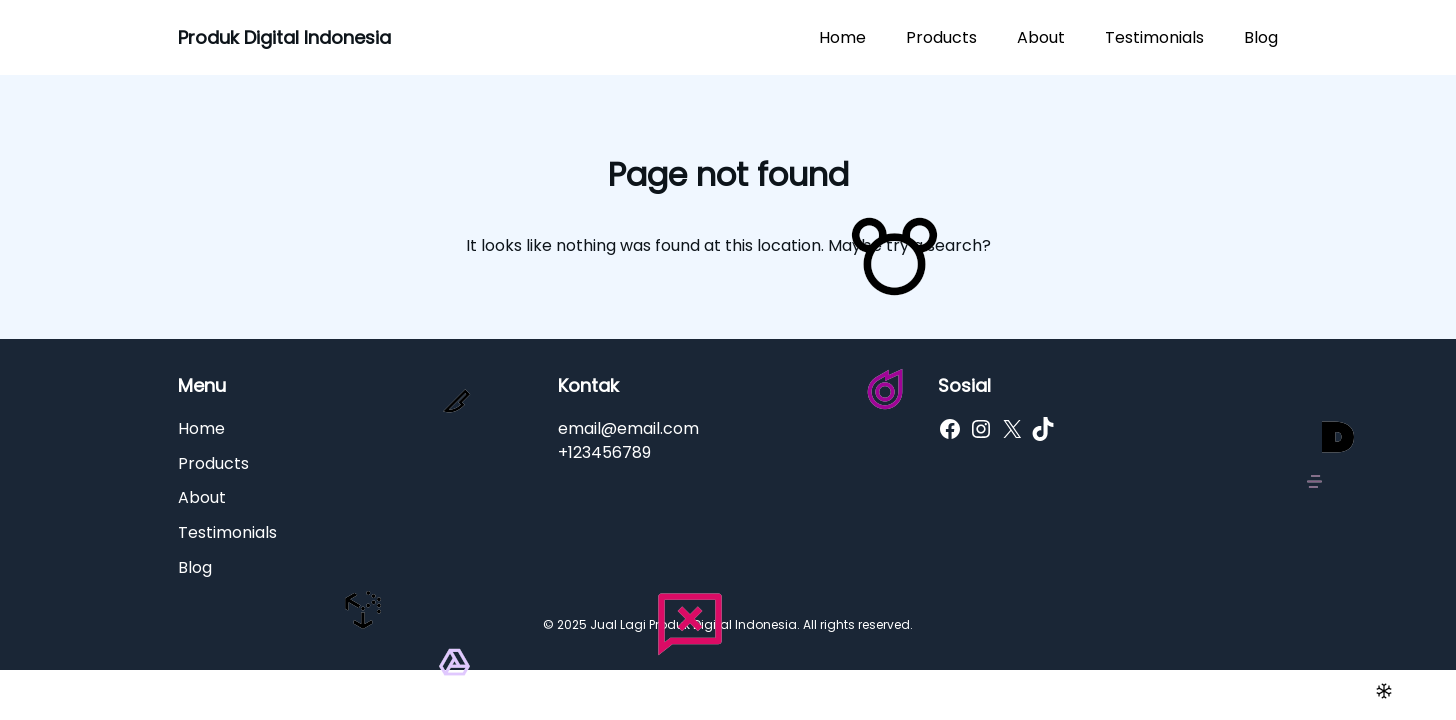 The height and width of the screenshot is (720, 1456). I want to click on DMM.com logo, so click(1338, 437).